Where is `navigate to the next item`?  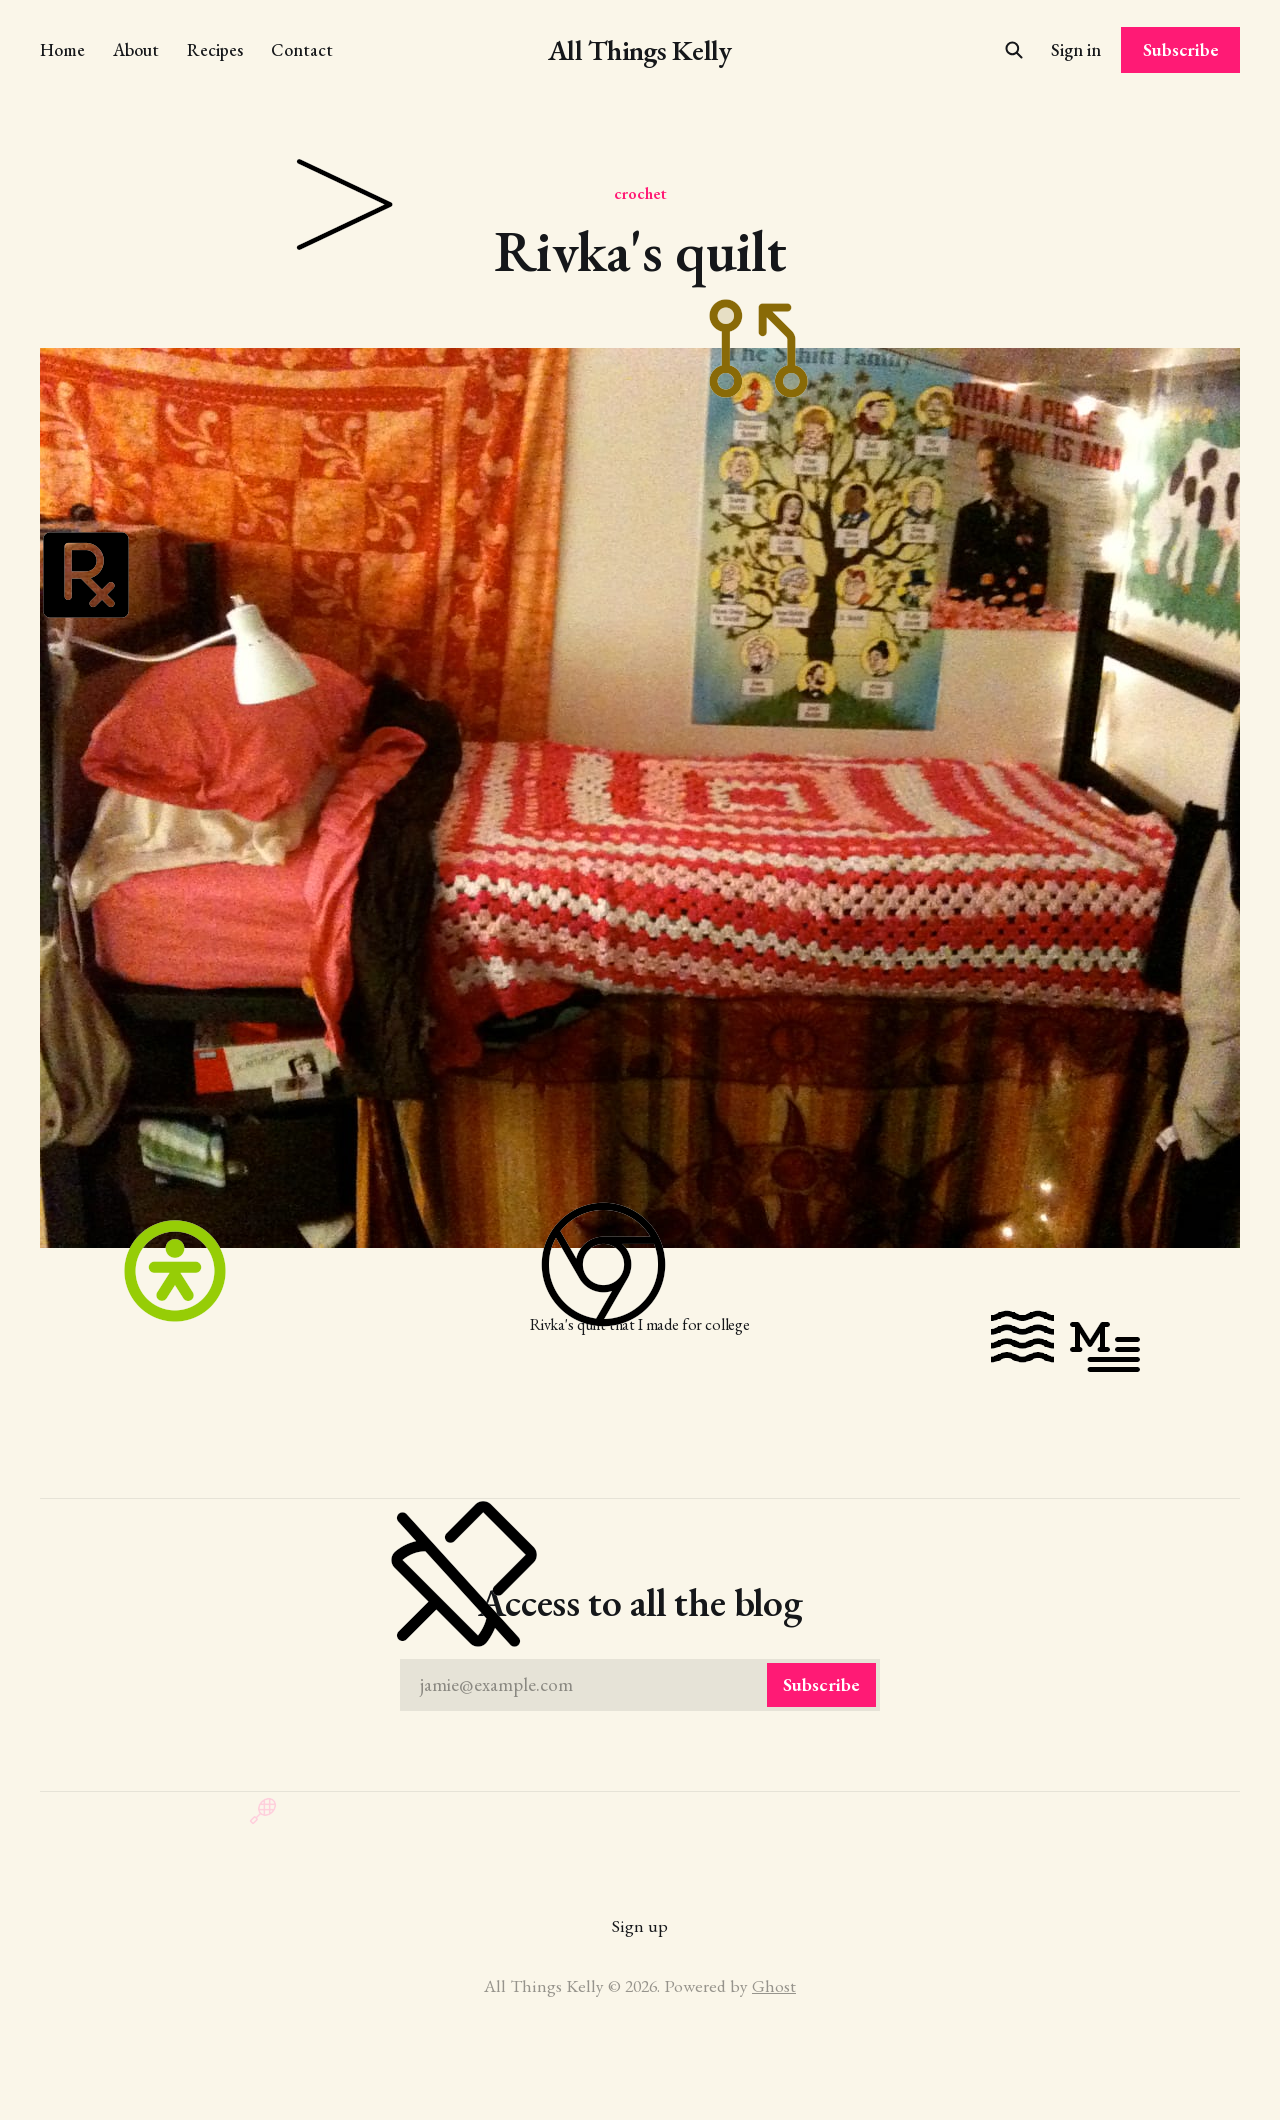
navigate to the next item is located at coordinates (337, 204).